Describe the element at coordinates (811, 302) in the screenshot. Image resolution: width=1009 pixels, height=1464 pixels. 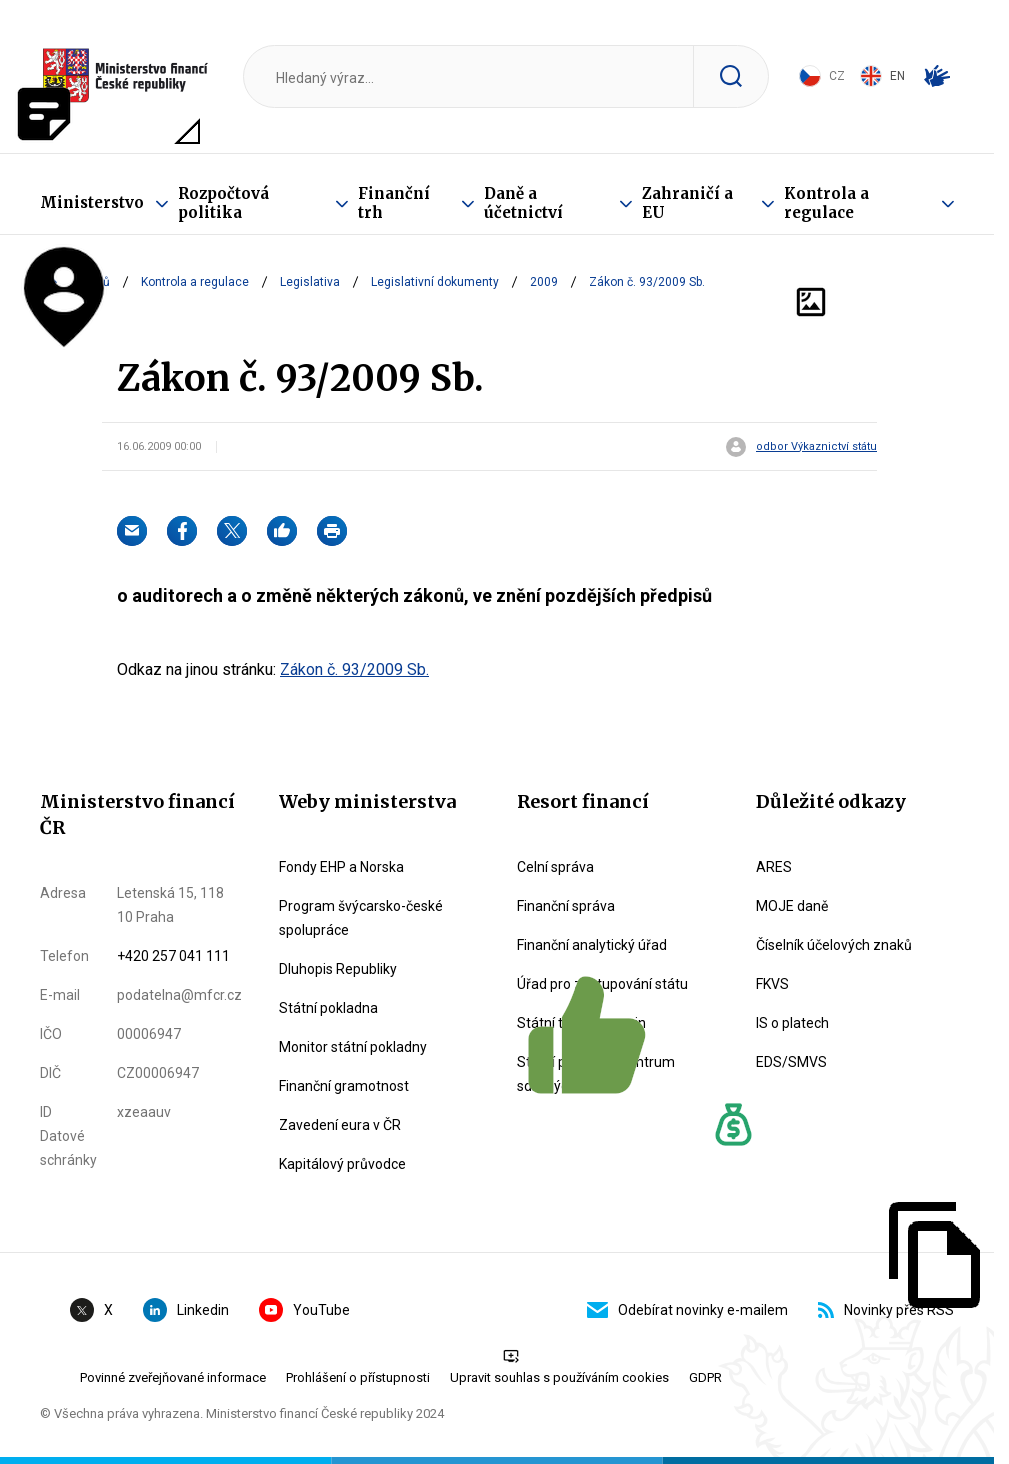
I see `switch to satellite map view` at that location.